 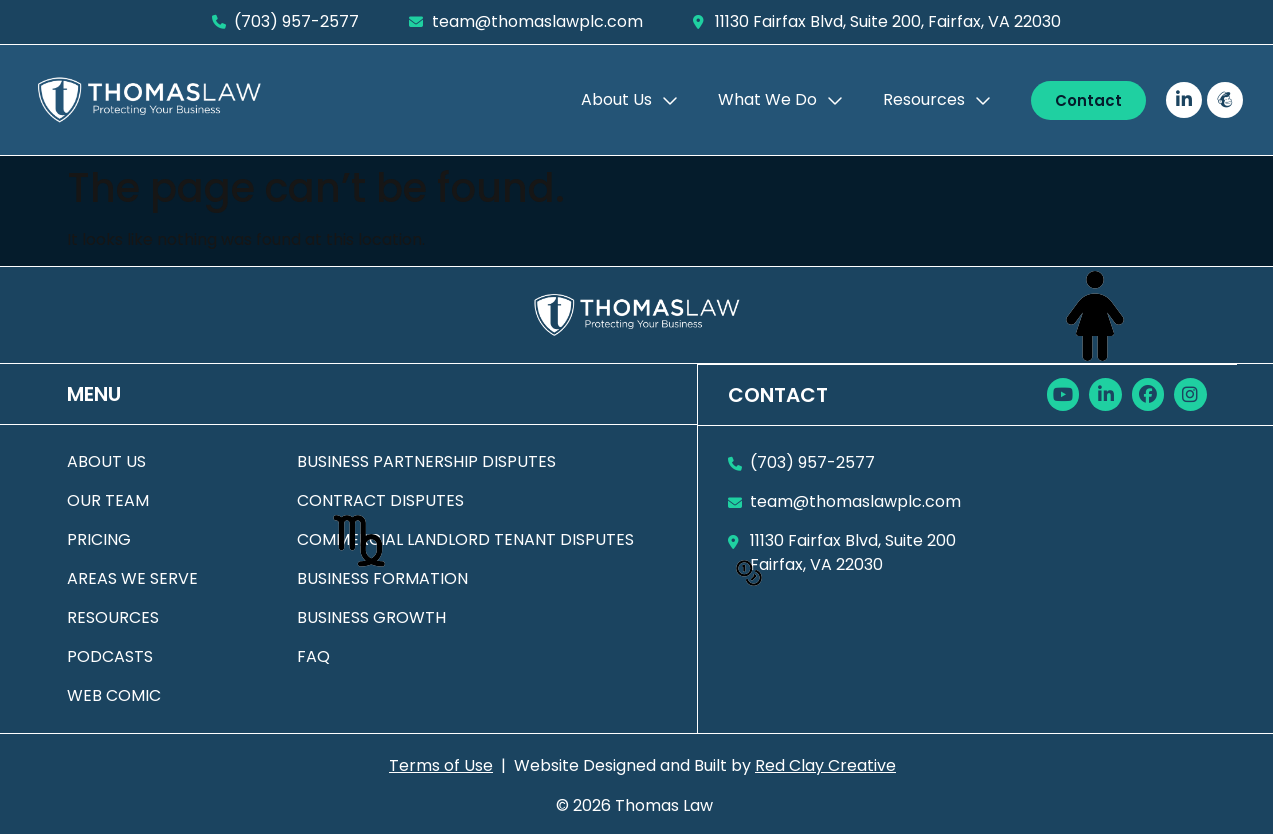 What do you see at coordinates (360, 539) in the screenshot?
I see `indicates virgo zodiac sign` at bounding box center [360, 539].